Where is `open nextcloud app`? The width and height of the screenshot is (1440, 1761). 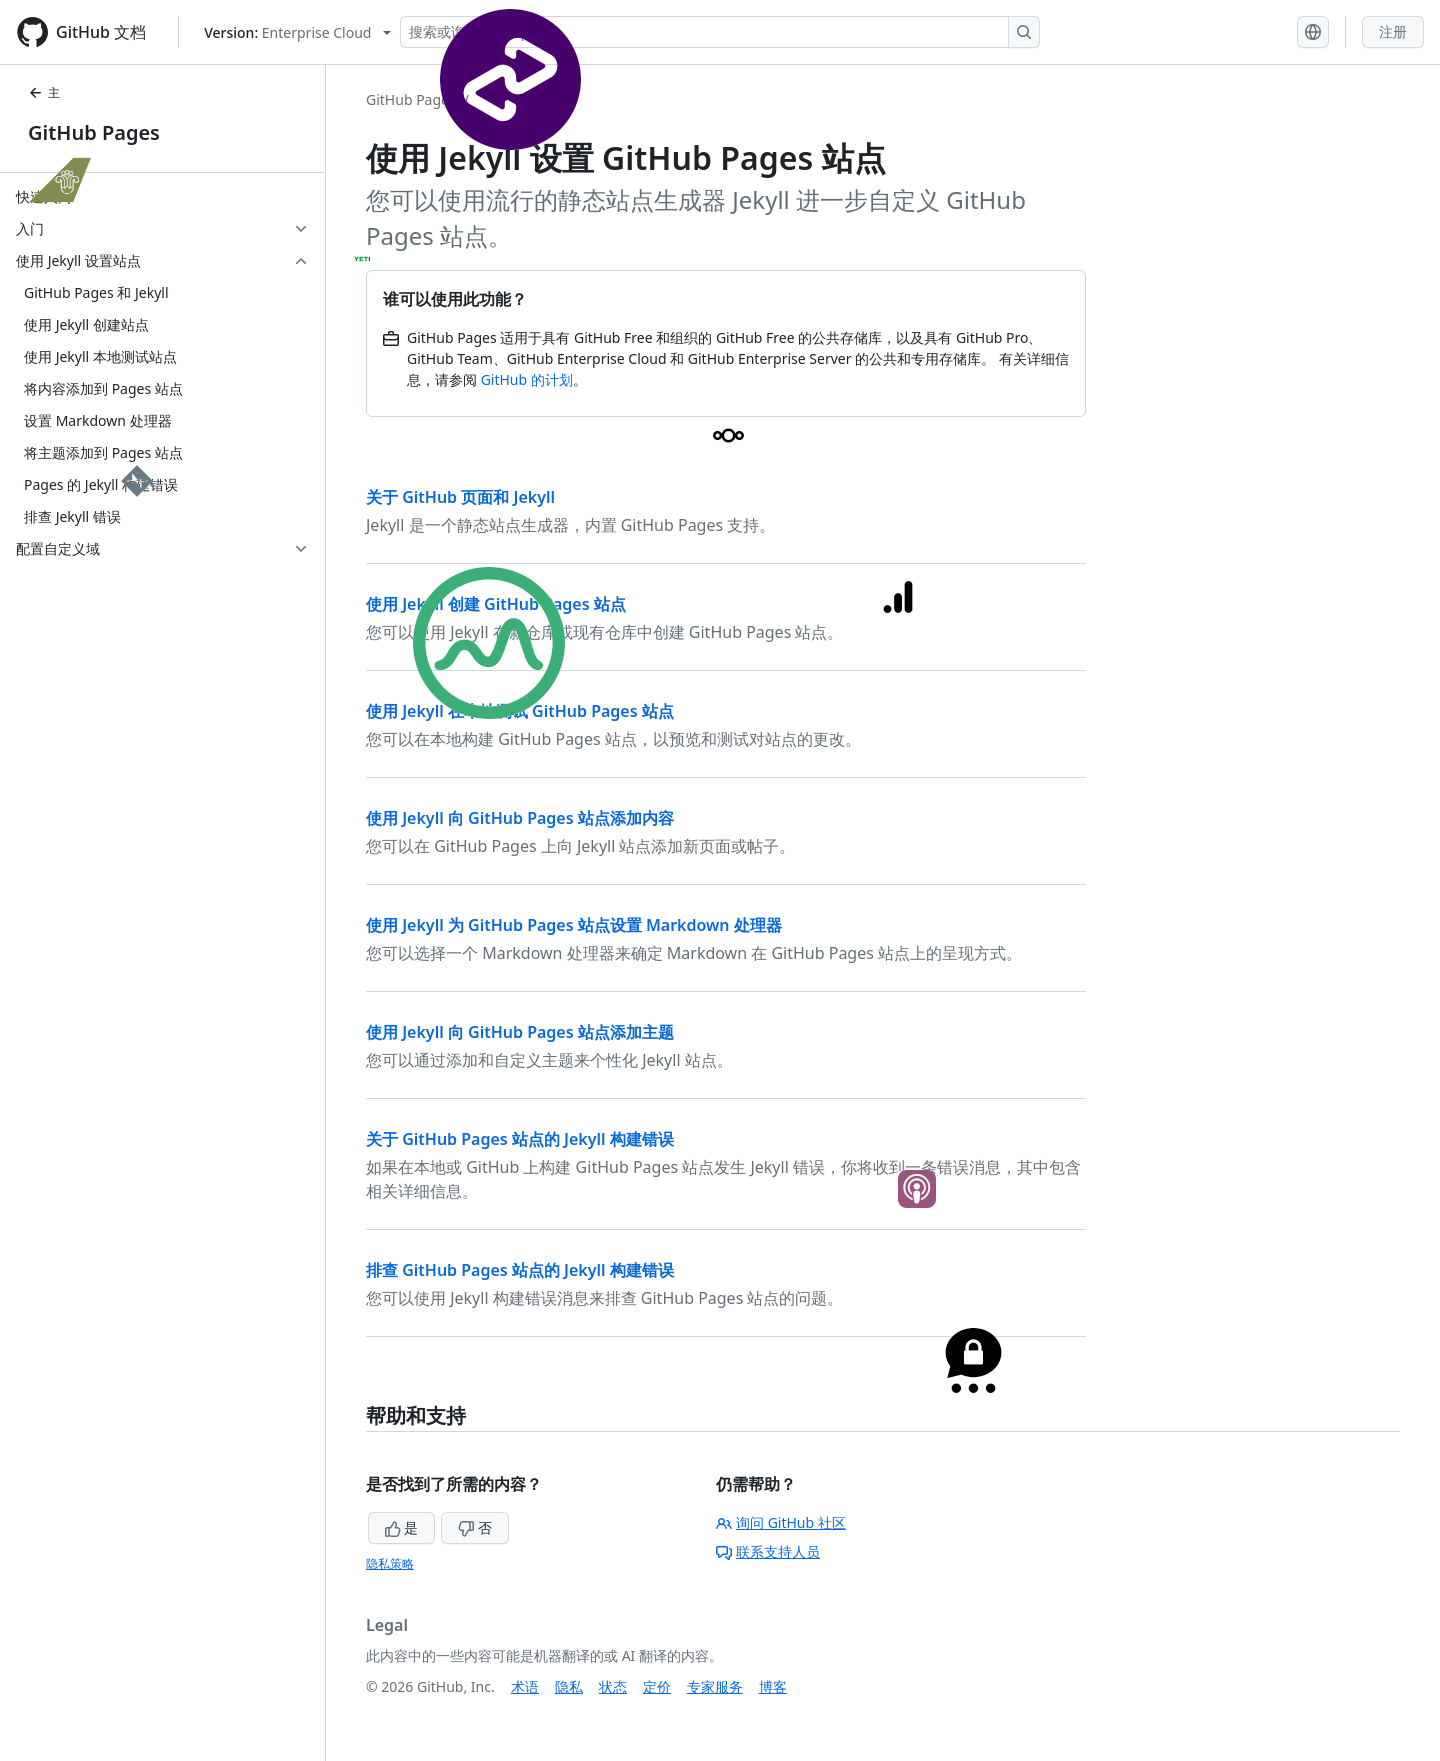 open nextcloud app is located at coordinates (728, 435).